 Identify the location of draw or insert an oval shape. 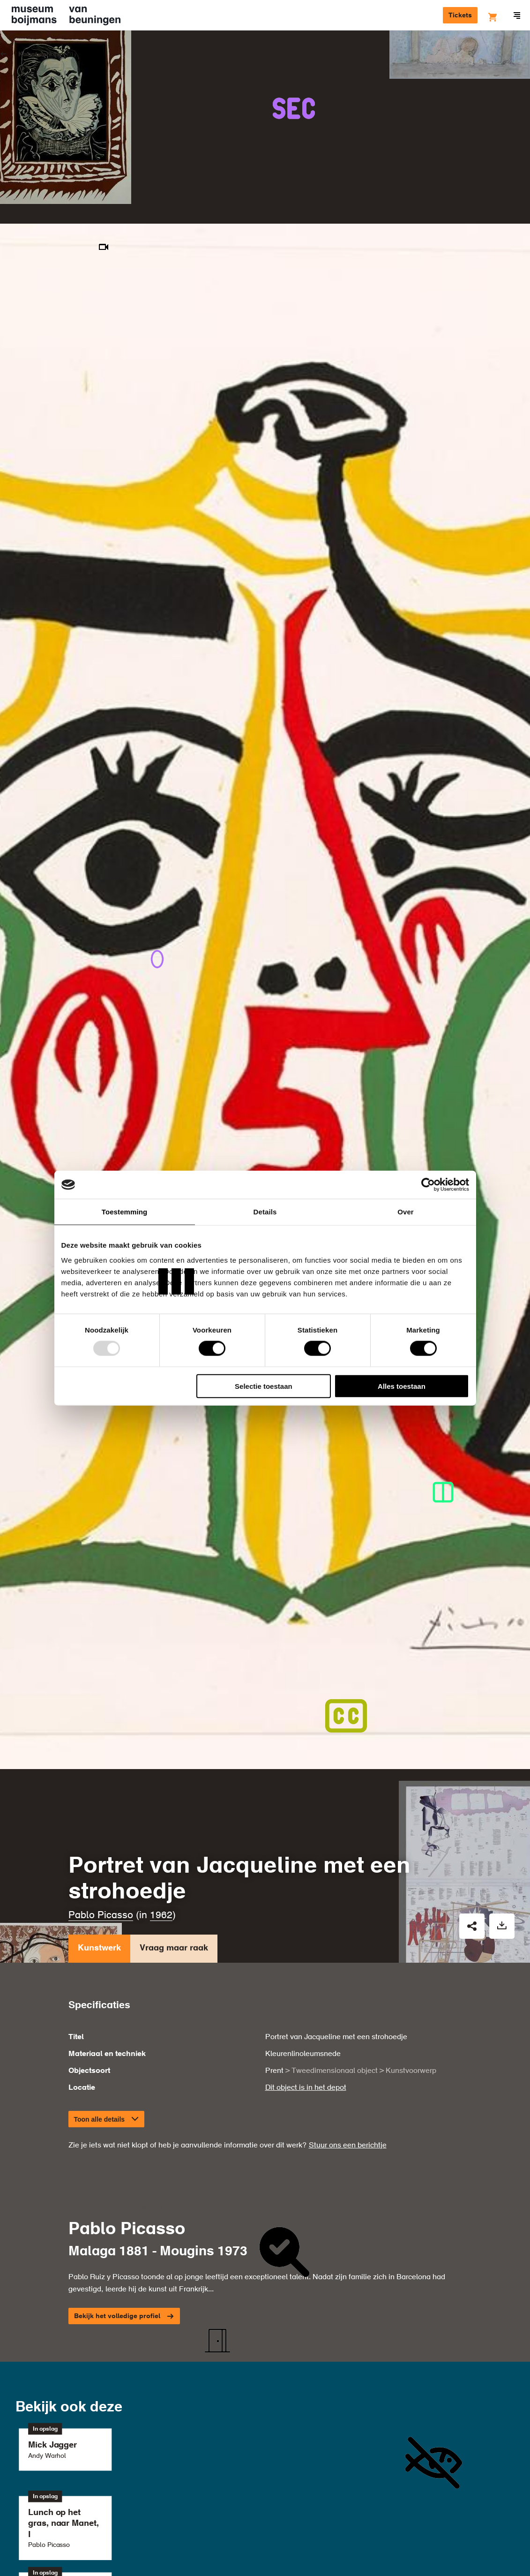
(157, 959).